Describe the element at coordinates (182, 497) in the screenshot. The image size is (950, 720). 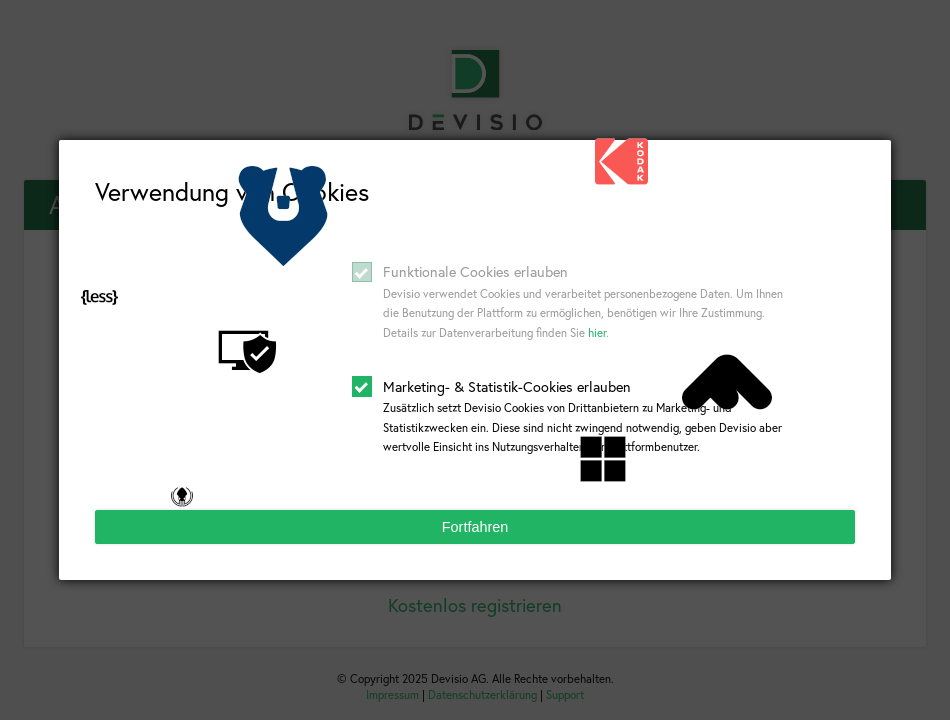
I see `open GitKraken git client` at that location.